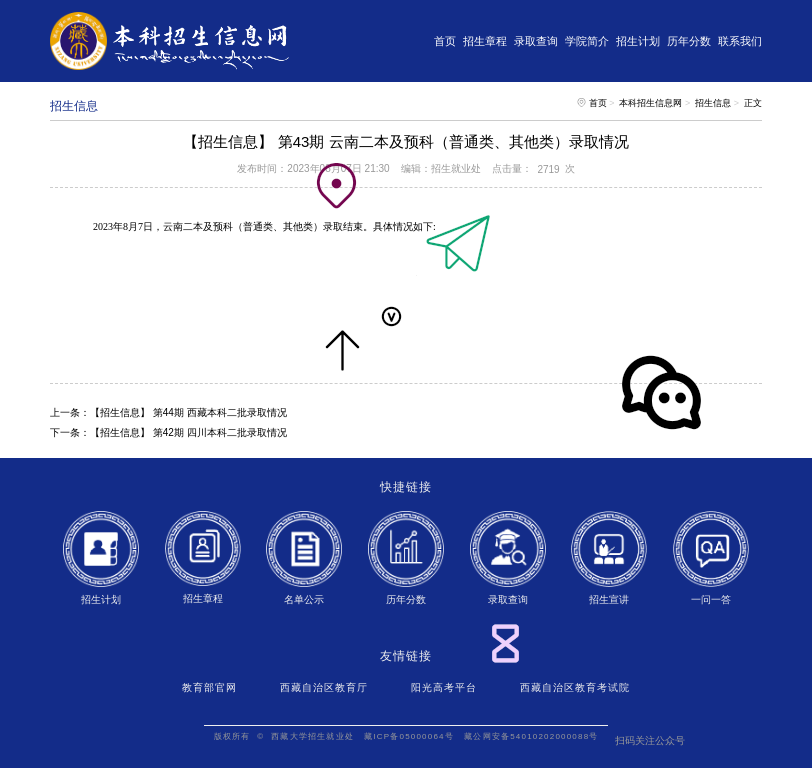 This screenshot has width=812, height=768. I want to click on view location on map, so click(336, 185).